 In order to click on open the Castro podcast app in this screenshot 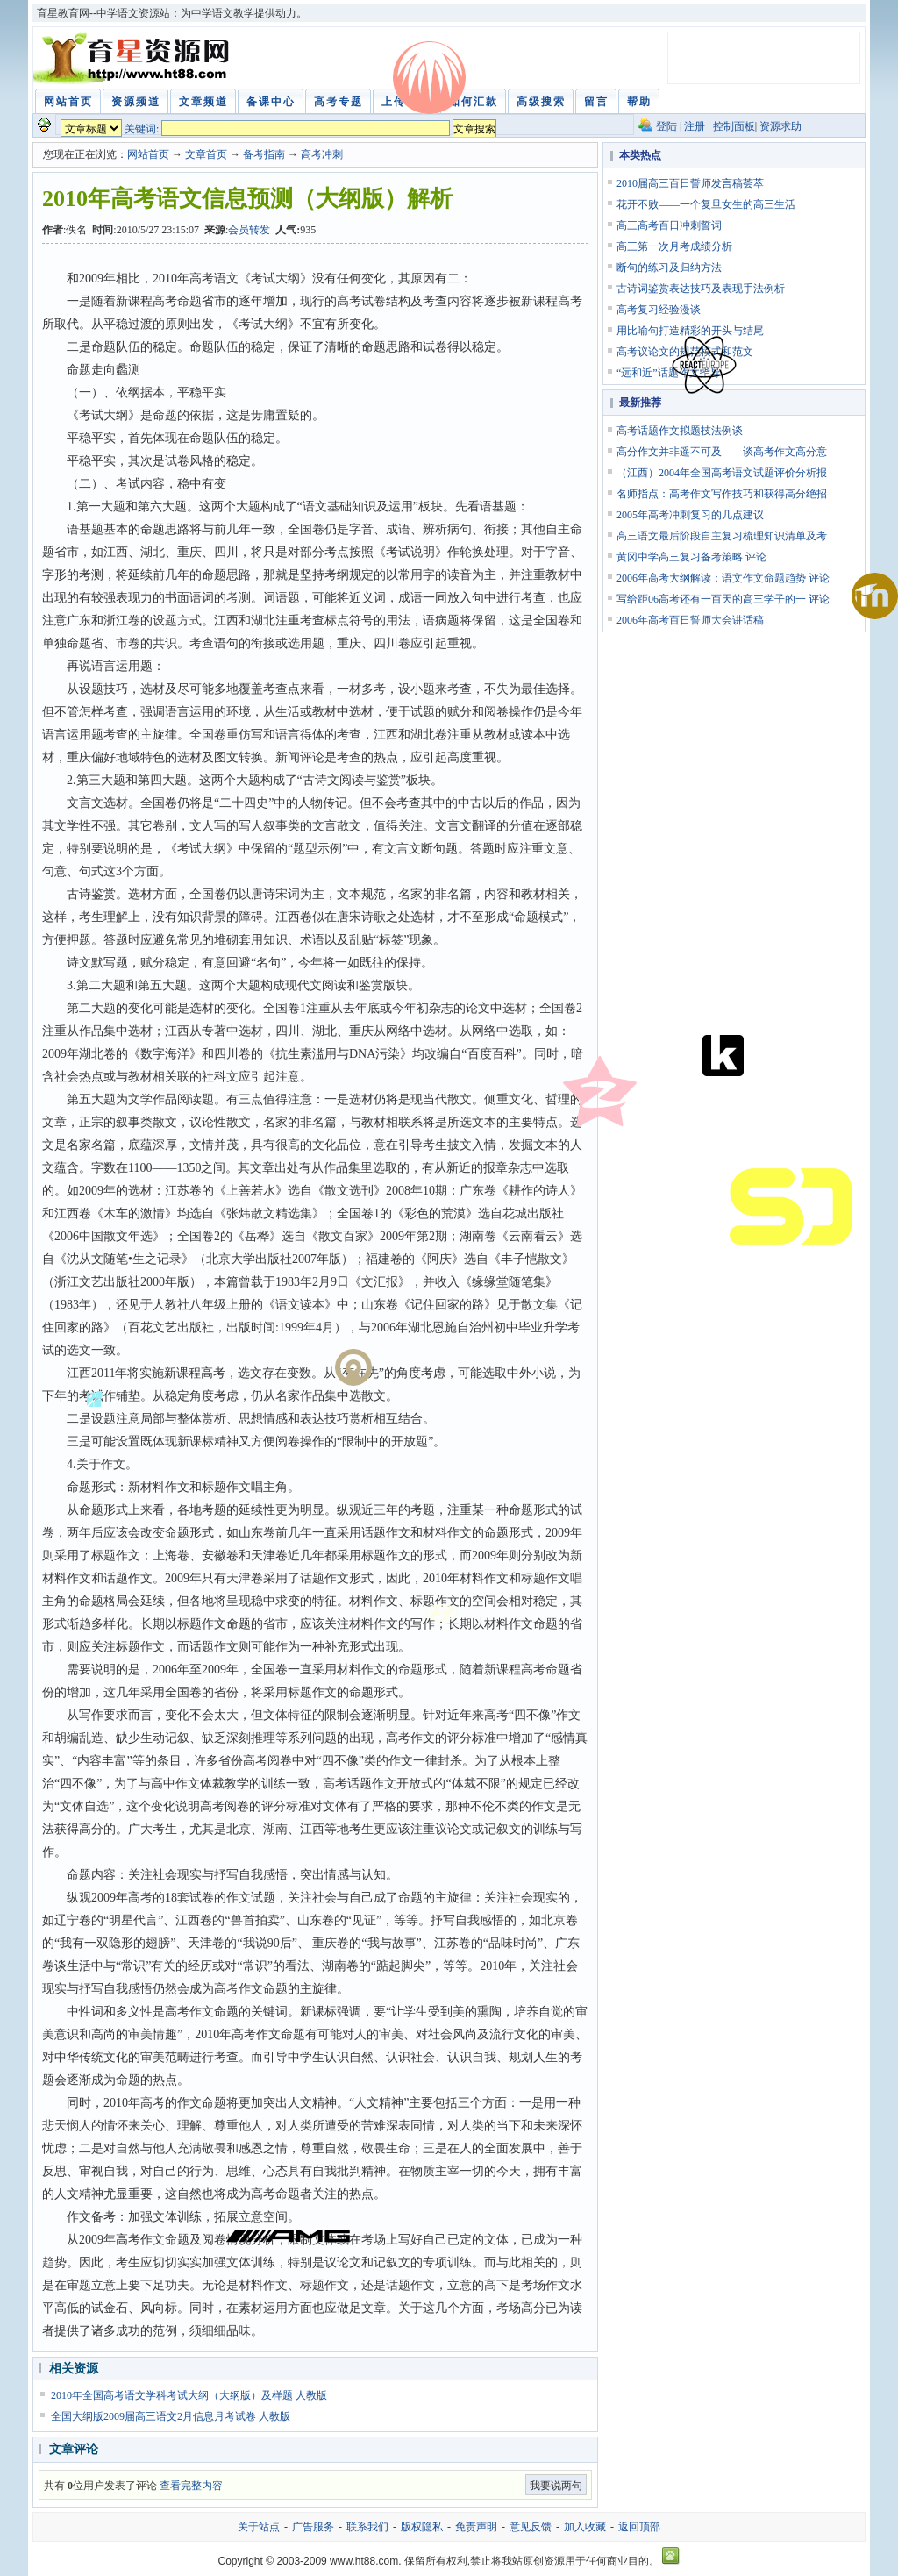, I will do `click(353, 1367)`.